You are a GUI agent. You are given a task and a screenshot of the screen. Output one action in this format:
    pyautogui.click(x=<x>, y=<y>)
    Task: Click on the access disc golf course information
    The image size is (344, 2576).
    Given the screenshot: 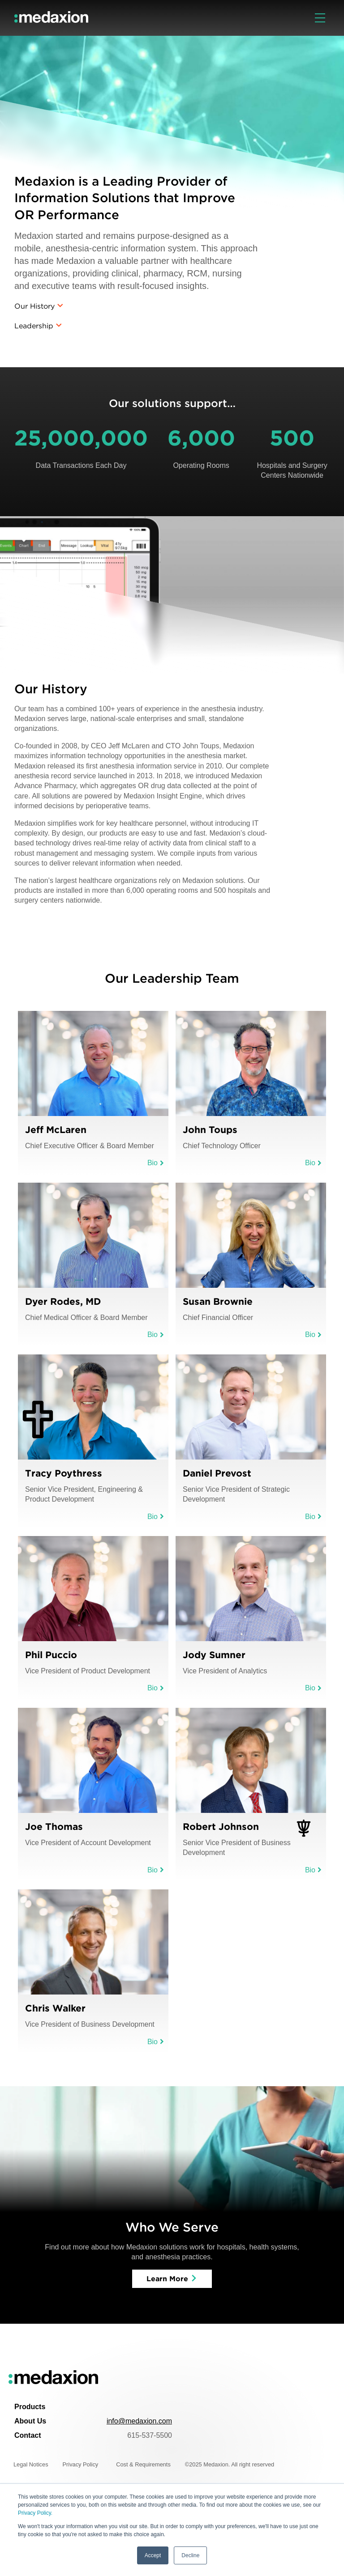 What is the action you would take?
    pyautogui.click(x=304, y=1828)
    